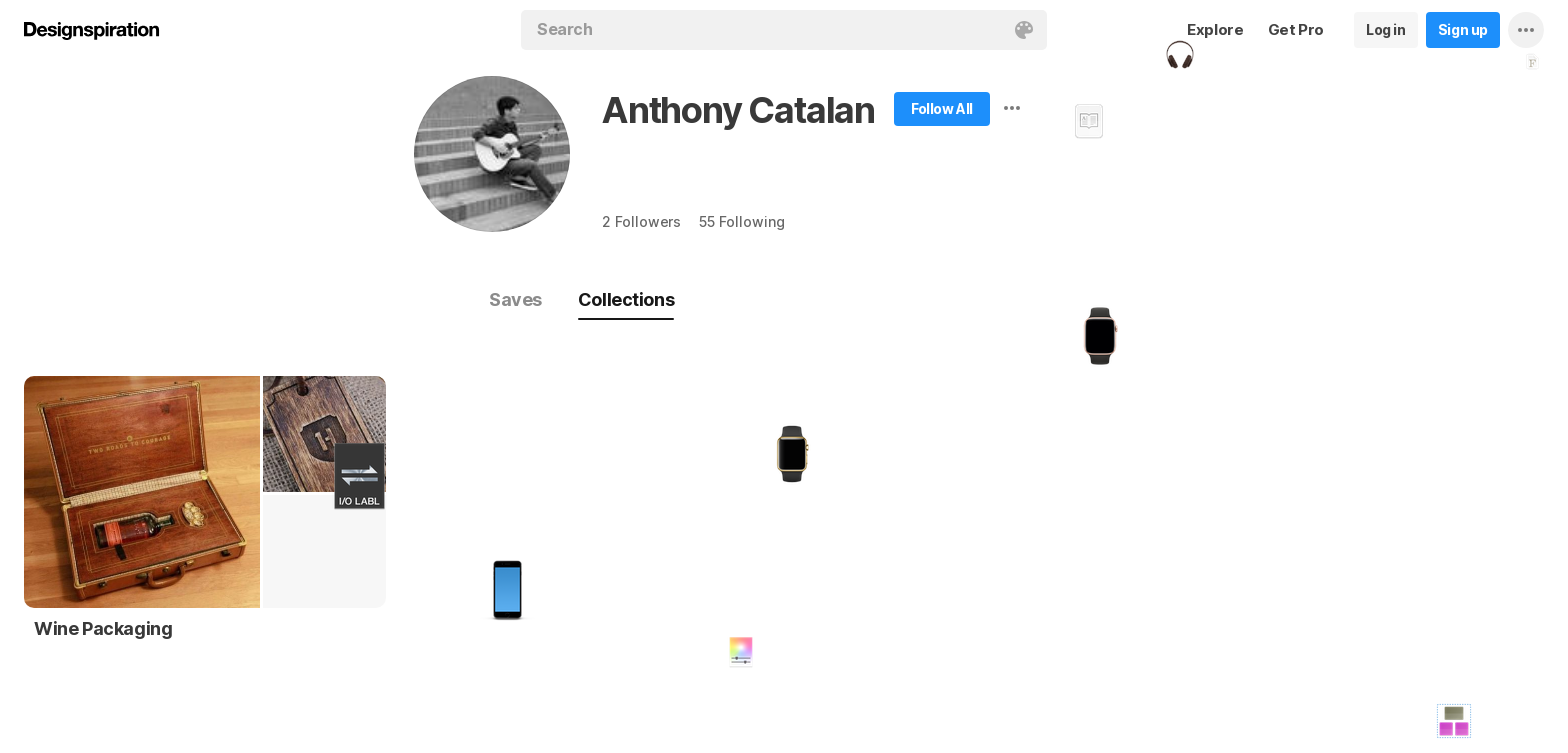 Image resolution: width=1568 pixels, height=753 pixels. Describe the element at coordinates (1454, 721) in the screenshot. I see `select all items in the current view` at that location.